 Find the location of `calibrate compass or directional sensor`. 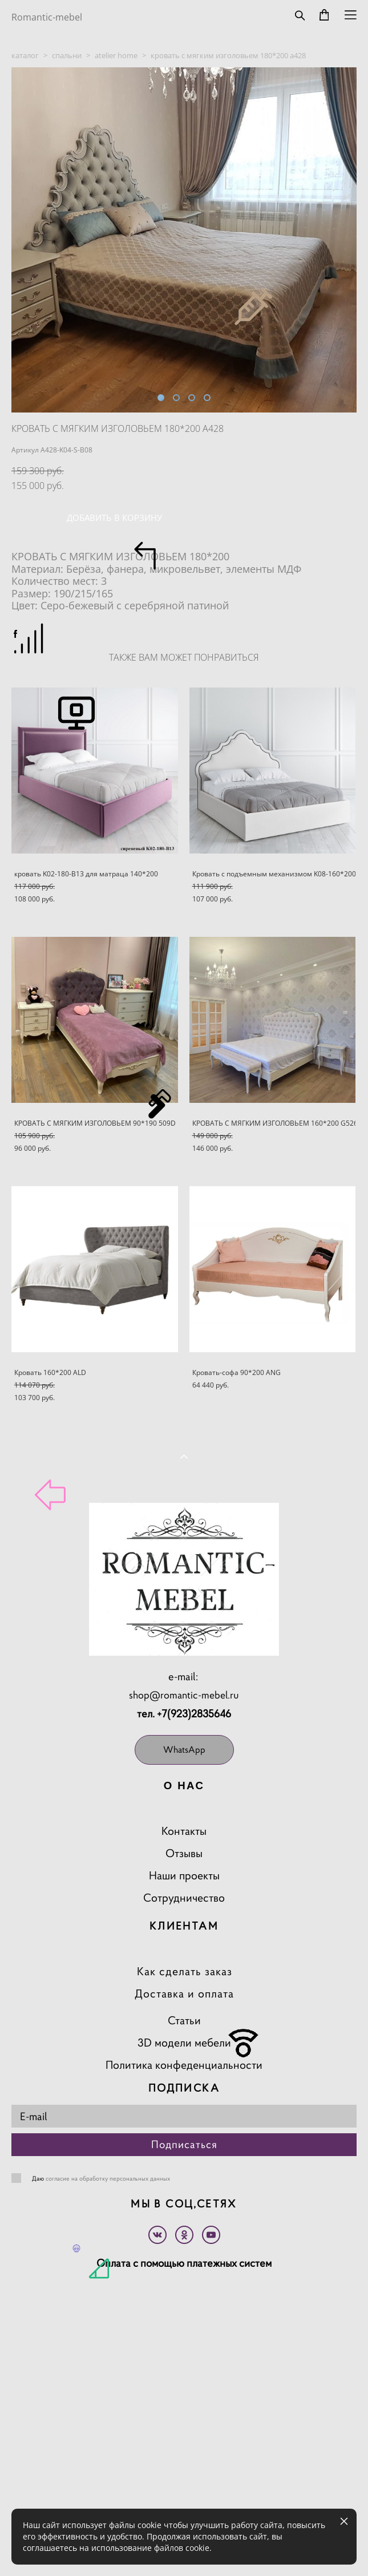

calibrate compass or directional sensor is located at coordinates (243, 2042).